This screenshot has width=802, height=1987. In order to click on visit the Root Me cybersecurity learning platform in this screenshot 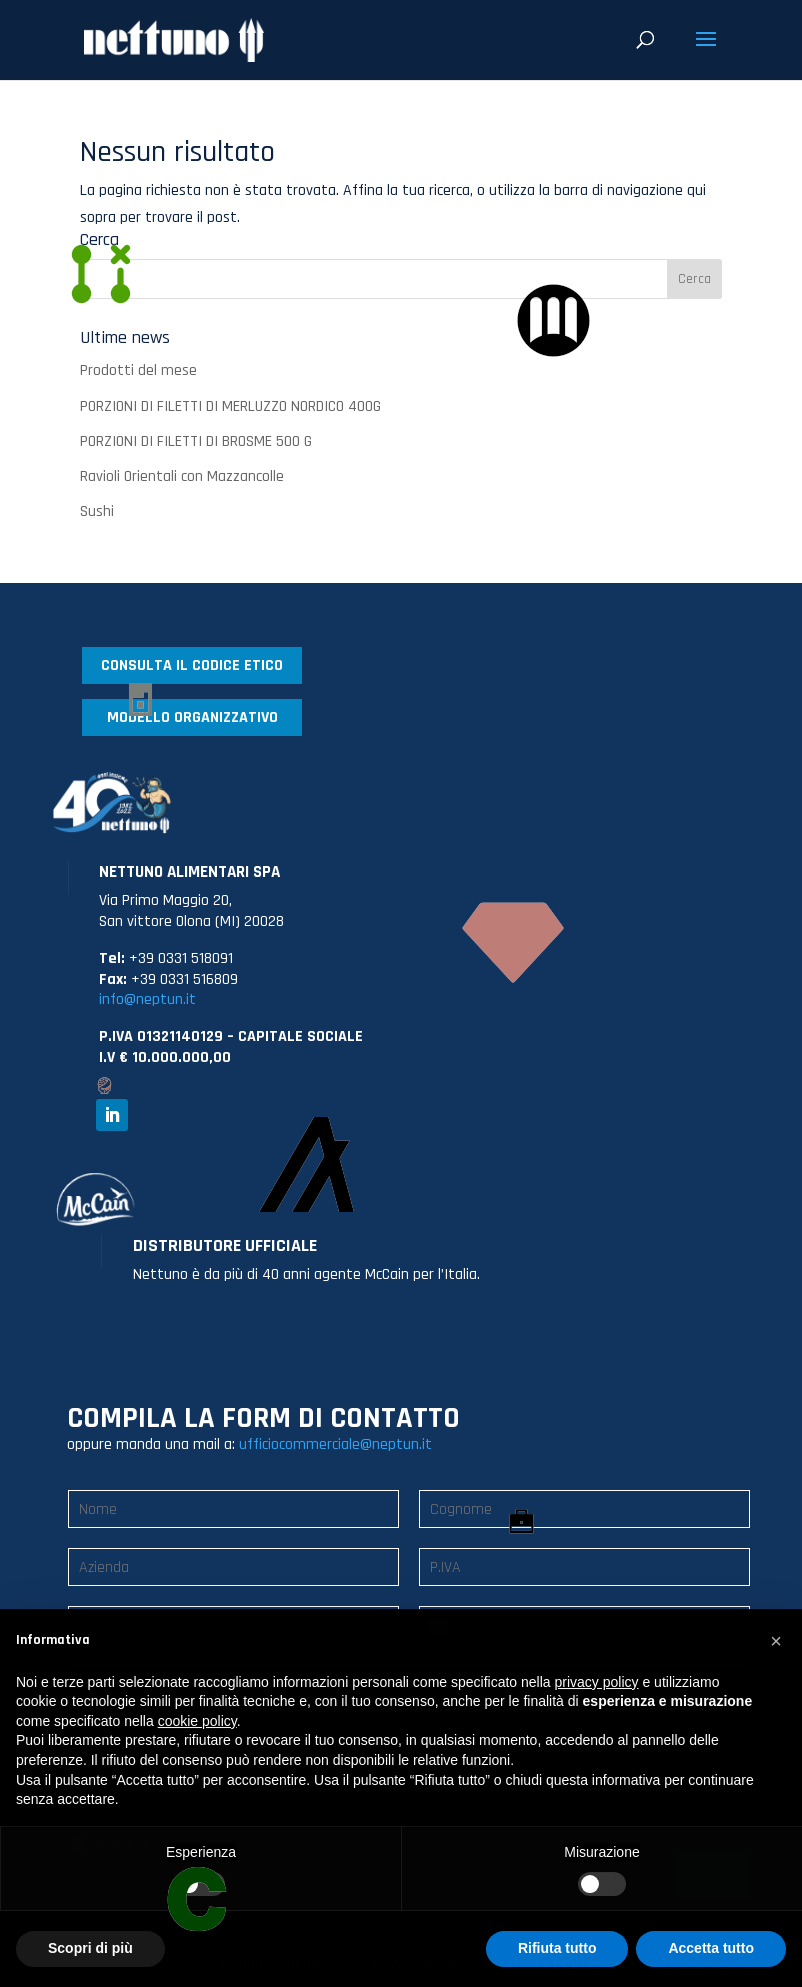, I will do `click(104, 1085)`.